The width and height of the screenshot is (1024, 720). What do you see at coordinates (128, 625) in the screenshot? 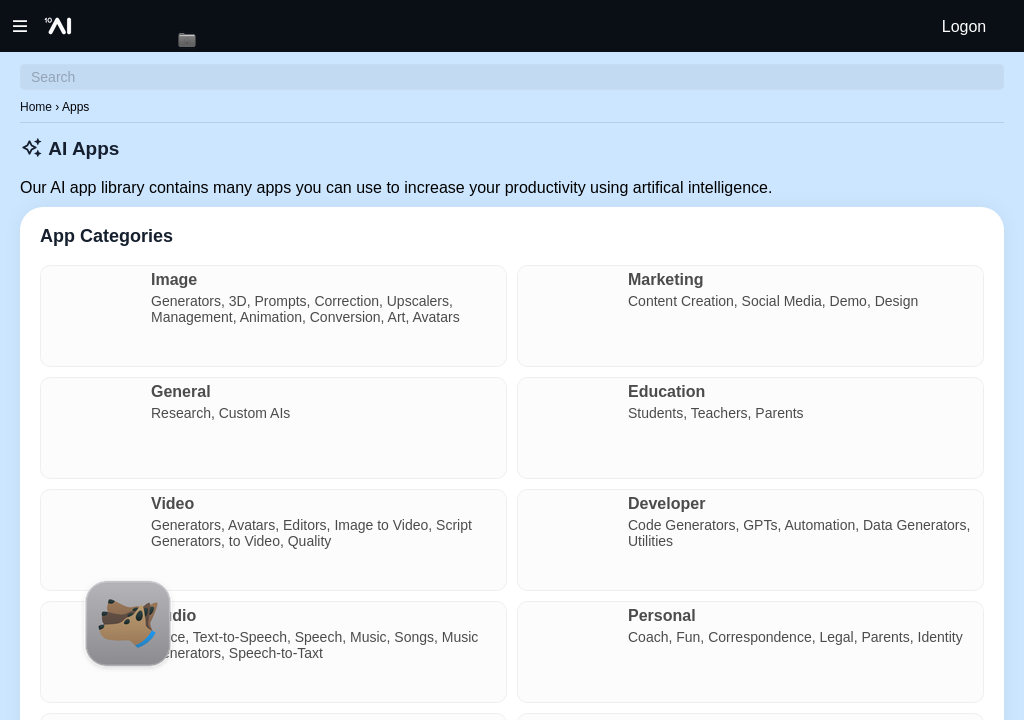
I see `open kerberos authentication settings` at bounding box center [128, 625].